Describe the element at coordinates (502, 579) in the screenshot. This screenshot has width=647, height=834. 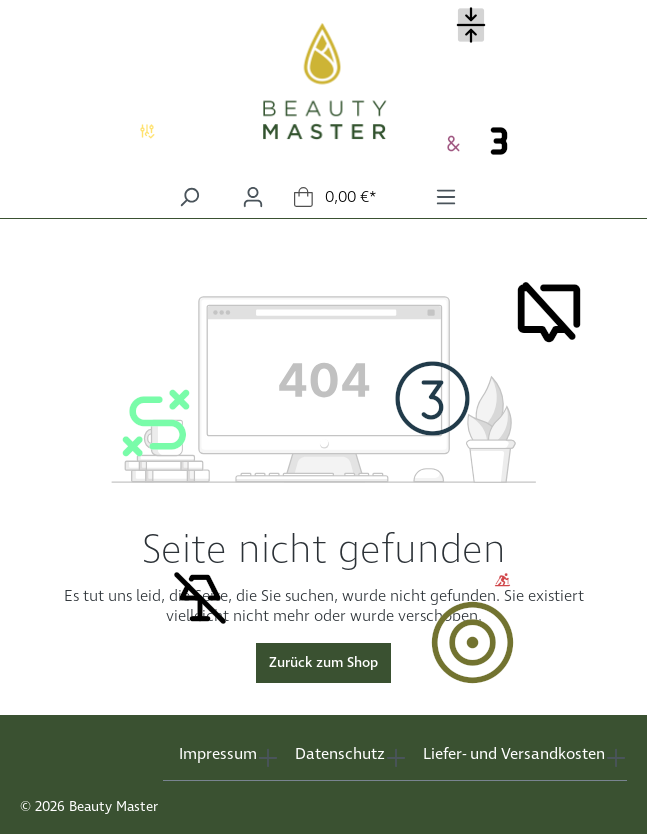
I see `access cross-country skiing trails or activities` at that location.